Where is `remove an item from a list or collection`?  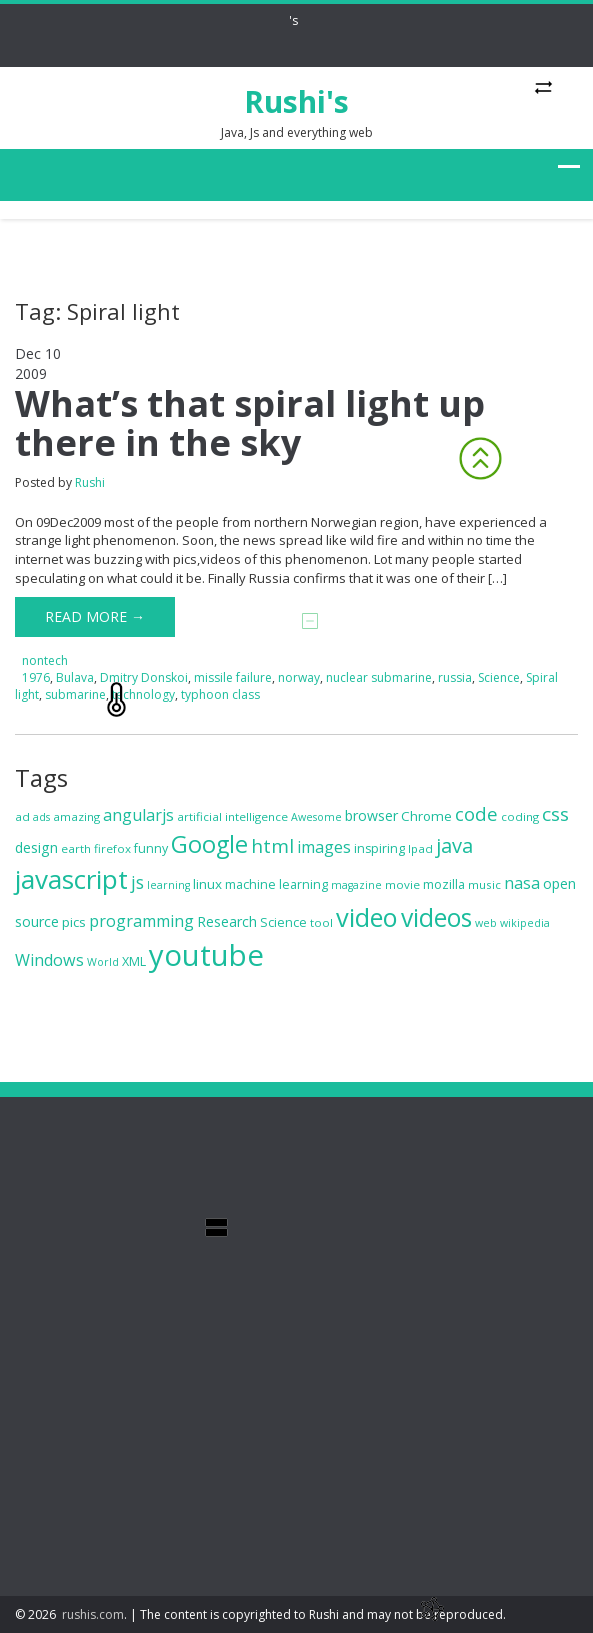 remove an item from a list or collection is located at coordinates (310, 621).